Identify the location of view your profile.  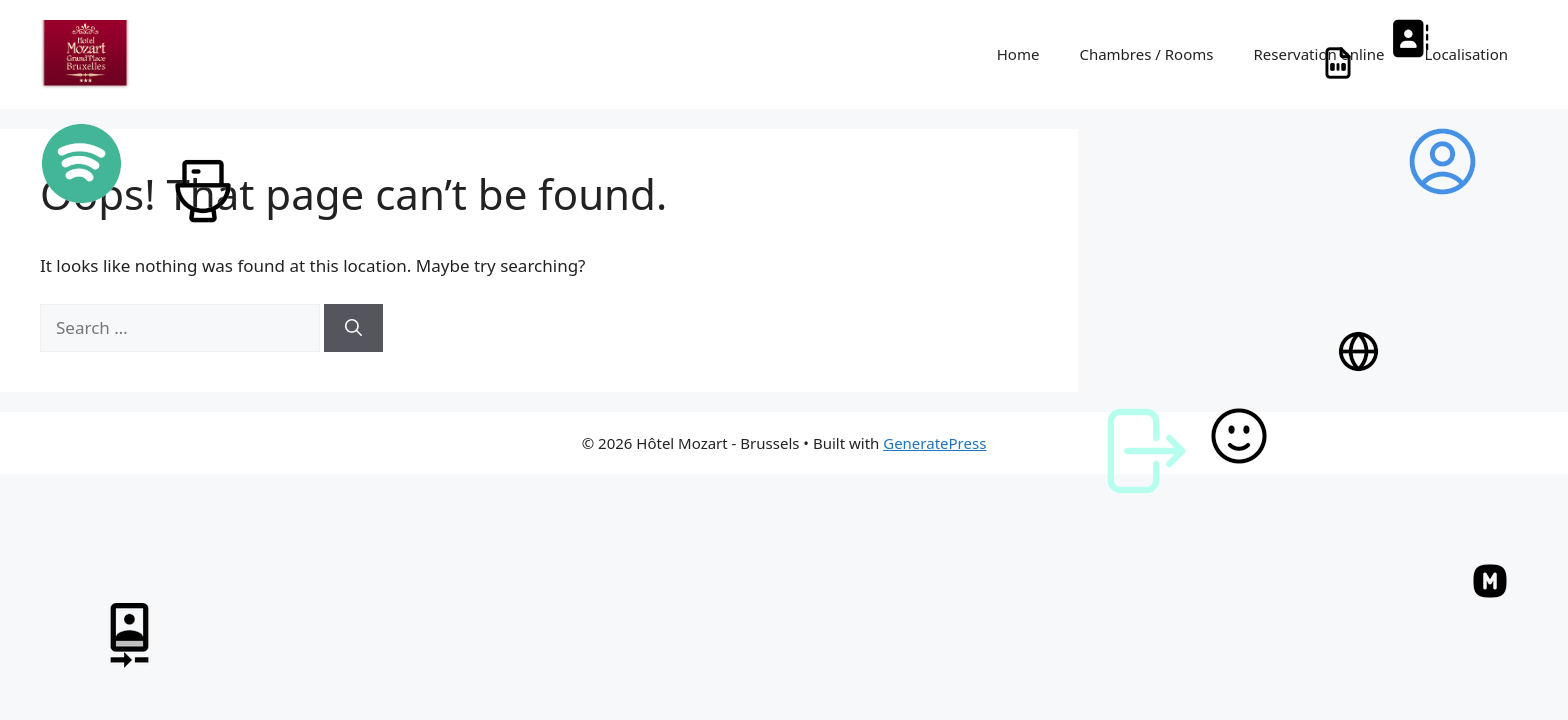
(1442, 161).